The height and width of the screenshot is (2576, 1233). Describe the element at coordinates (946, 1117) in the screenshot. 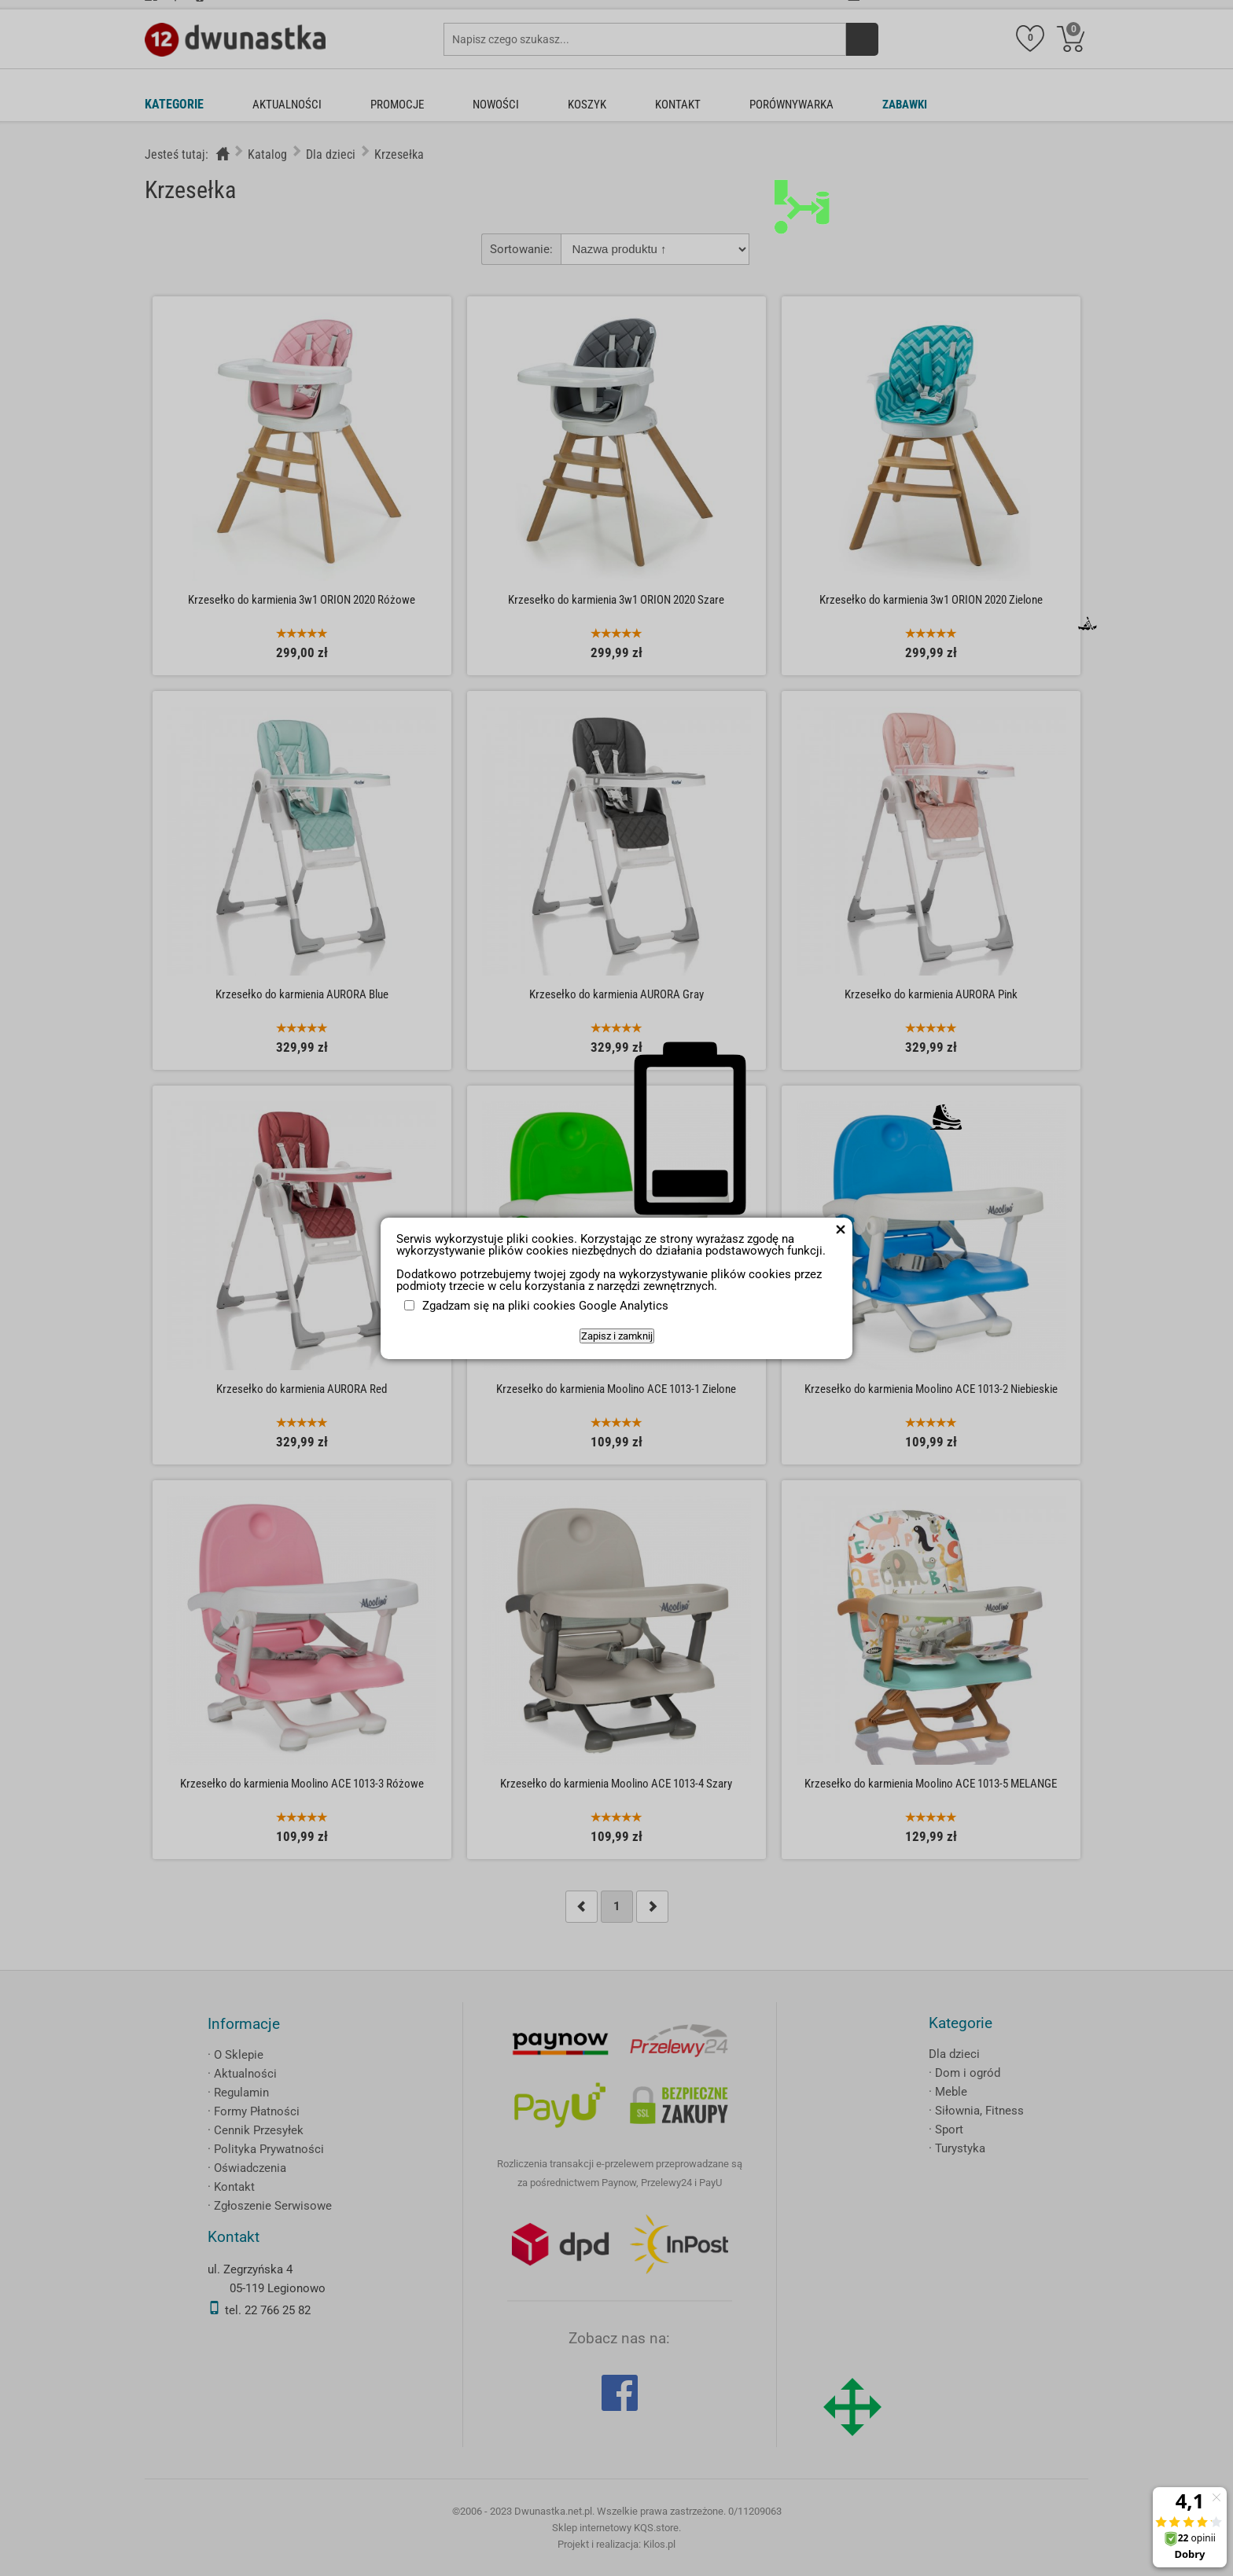

I see `access ice skating activities or sports` at that location.